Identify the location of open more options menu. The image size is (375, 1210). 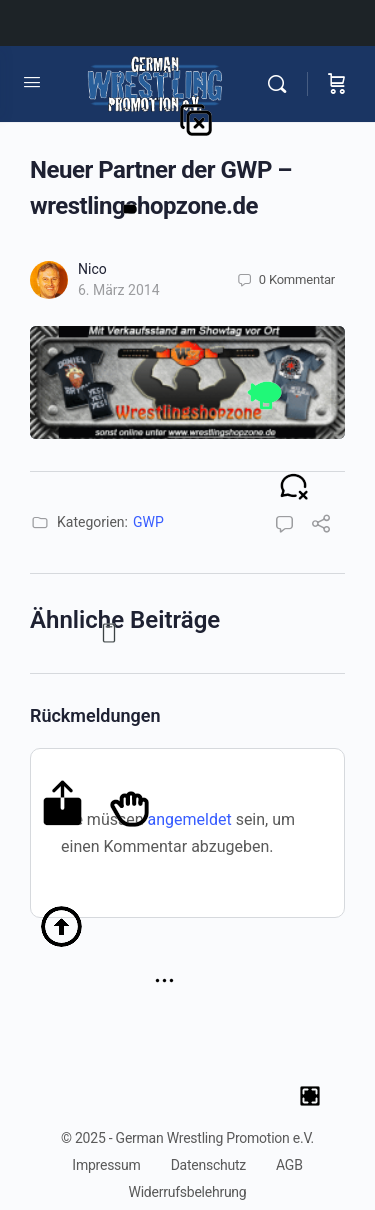
(164, 980).